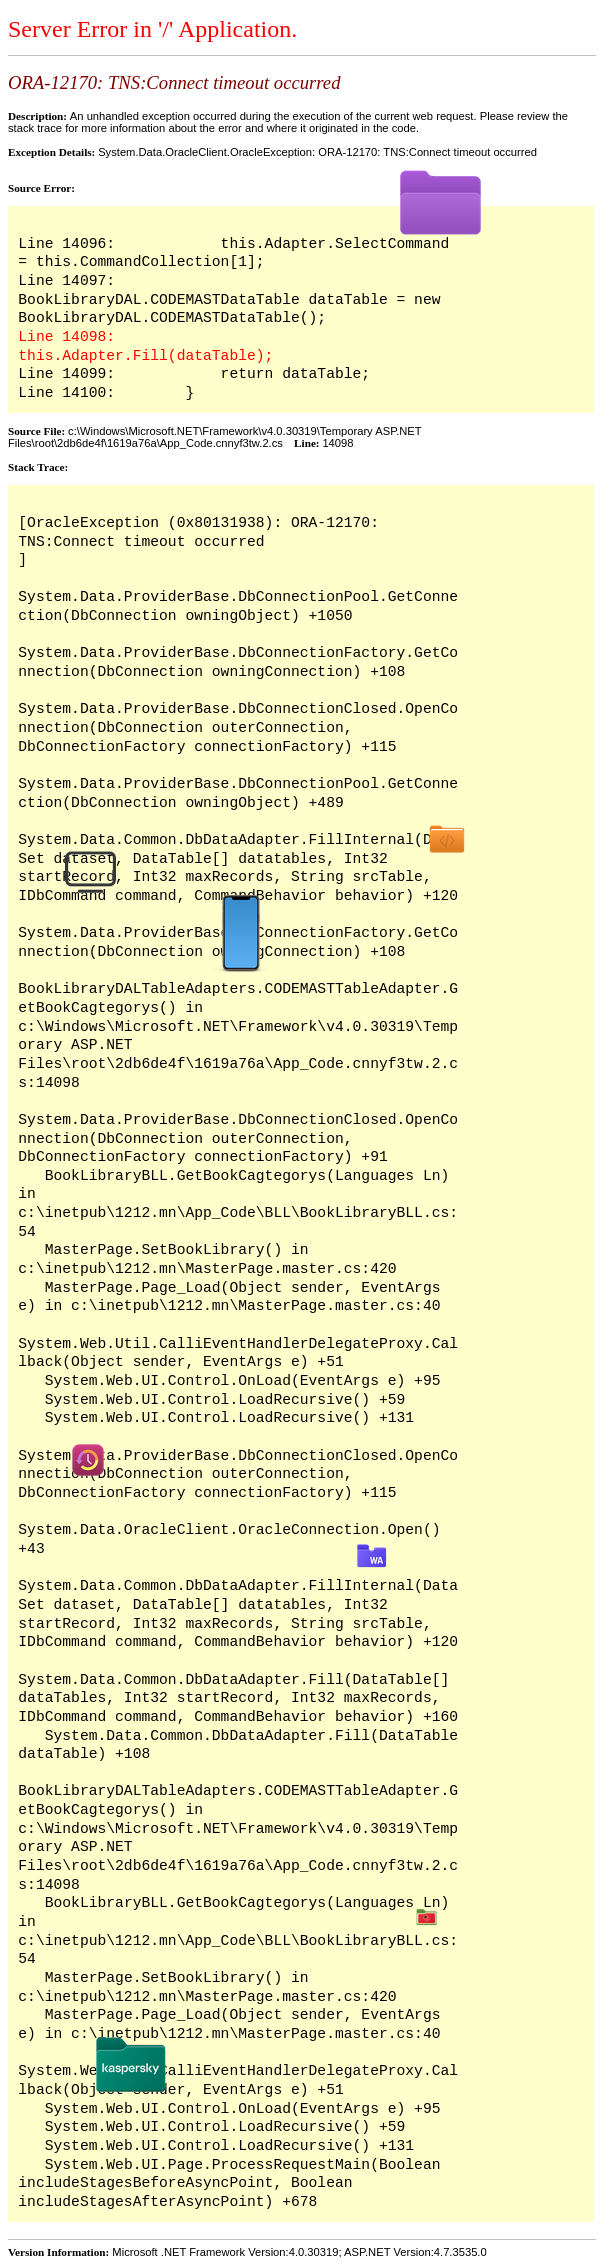 This screenshot has width=602, height=2266. I want to click on indicates a desktop computer or workstation, so click(90, 870).